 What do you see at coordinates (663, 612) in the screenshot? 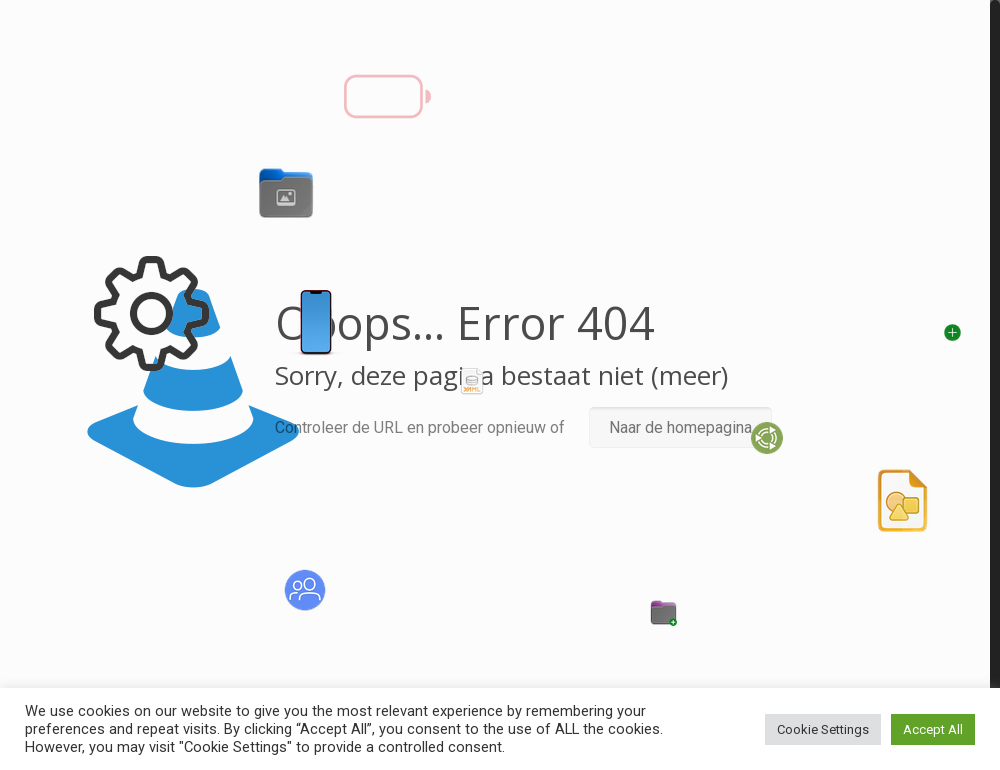
I see `create a new folder` at bounding box center [663, 612].